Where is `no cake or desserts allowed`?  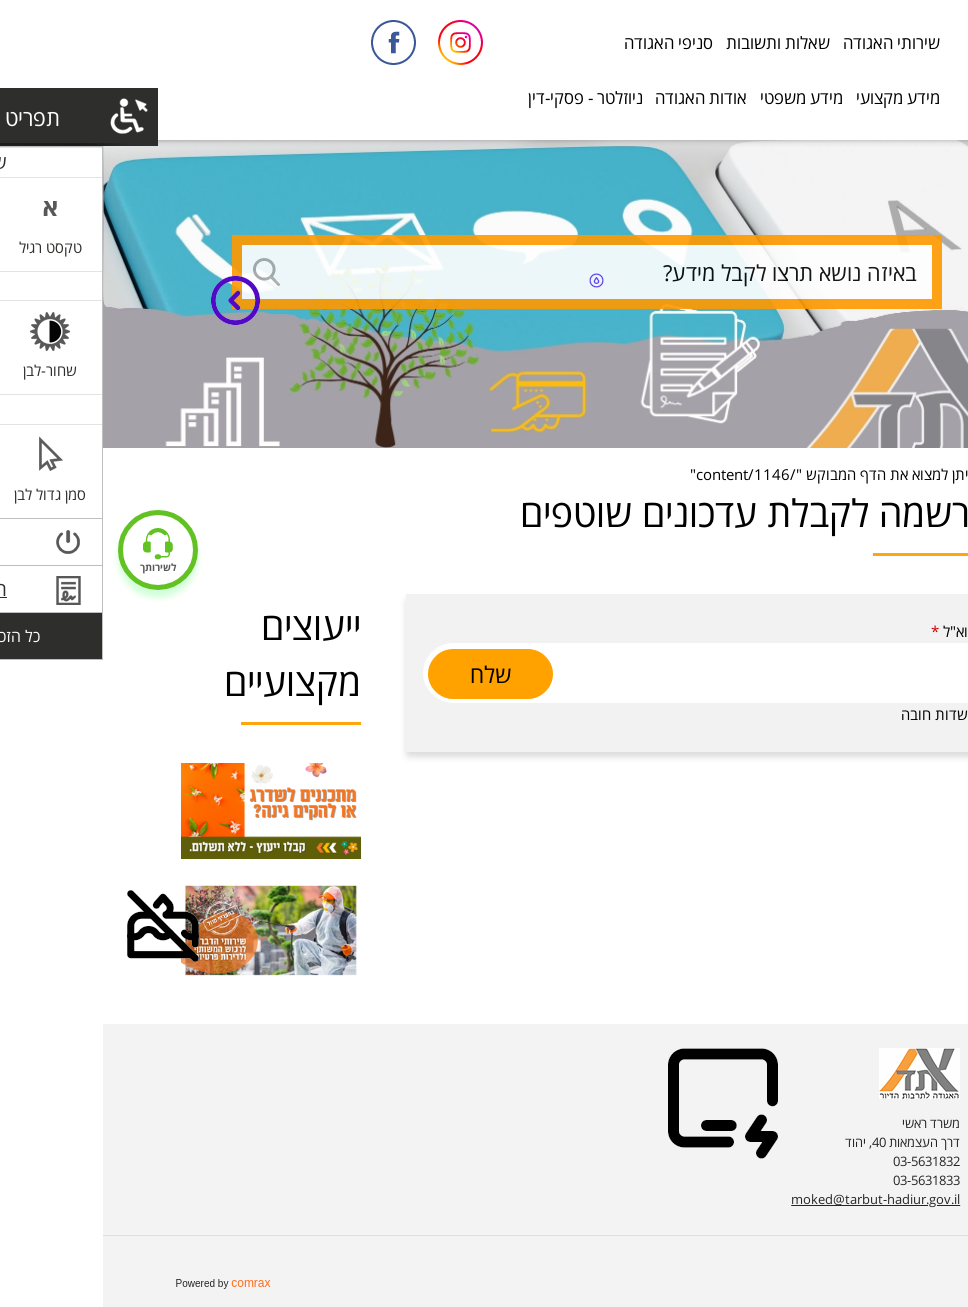
no cake or desserts allowed is located at coordinates (163, 926).